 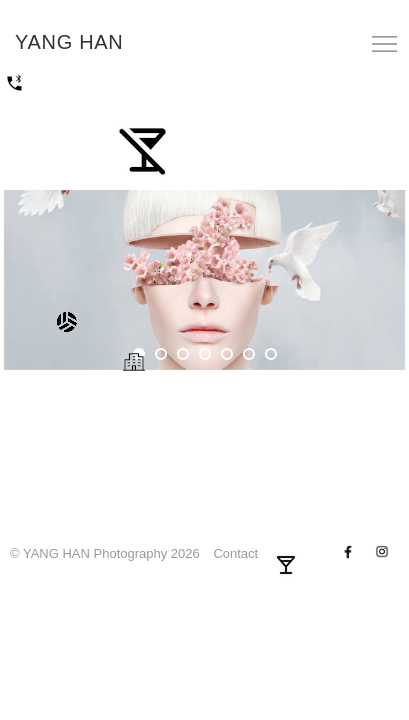 I want to click on access volleyball or sports content, so click(x=67, y=322).